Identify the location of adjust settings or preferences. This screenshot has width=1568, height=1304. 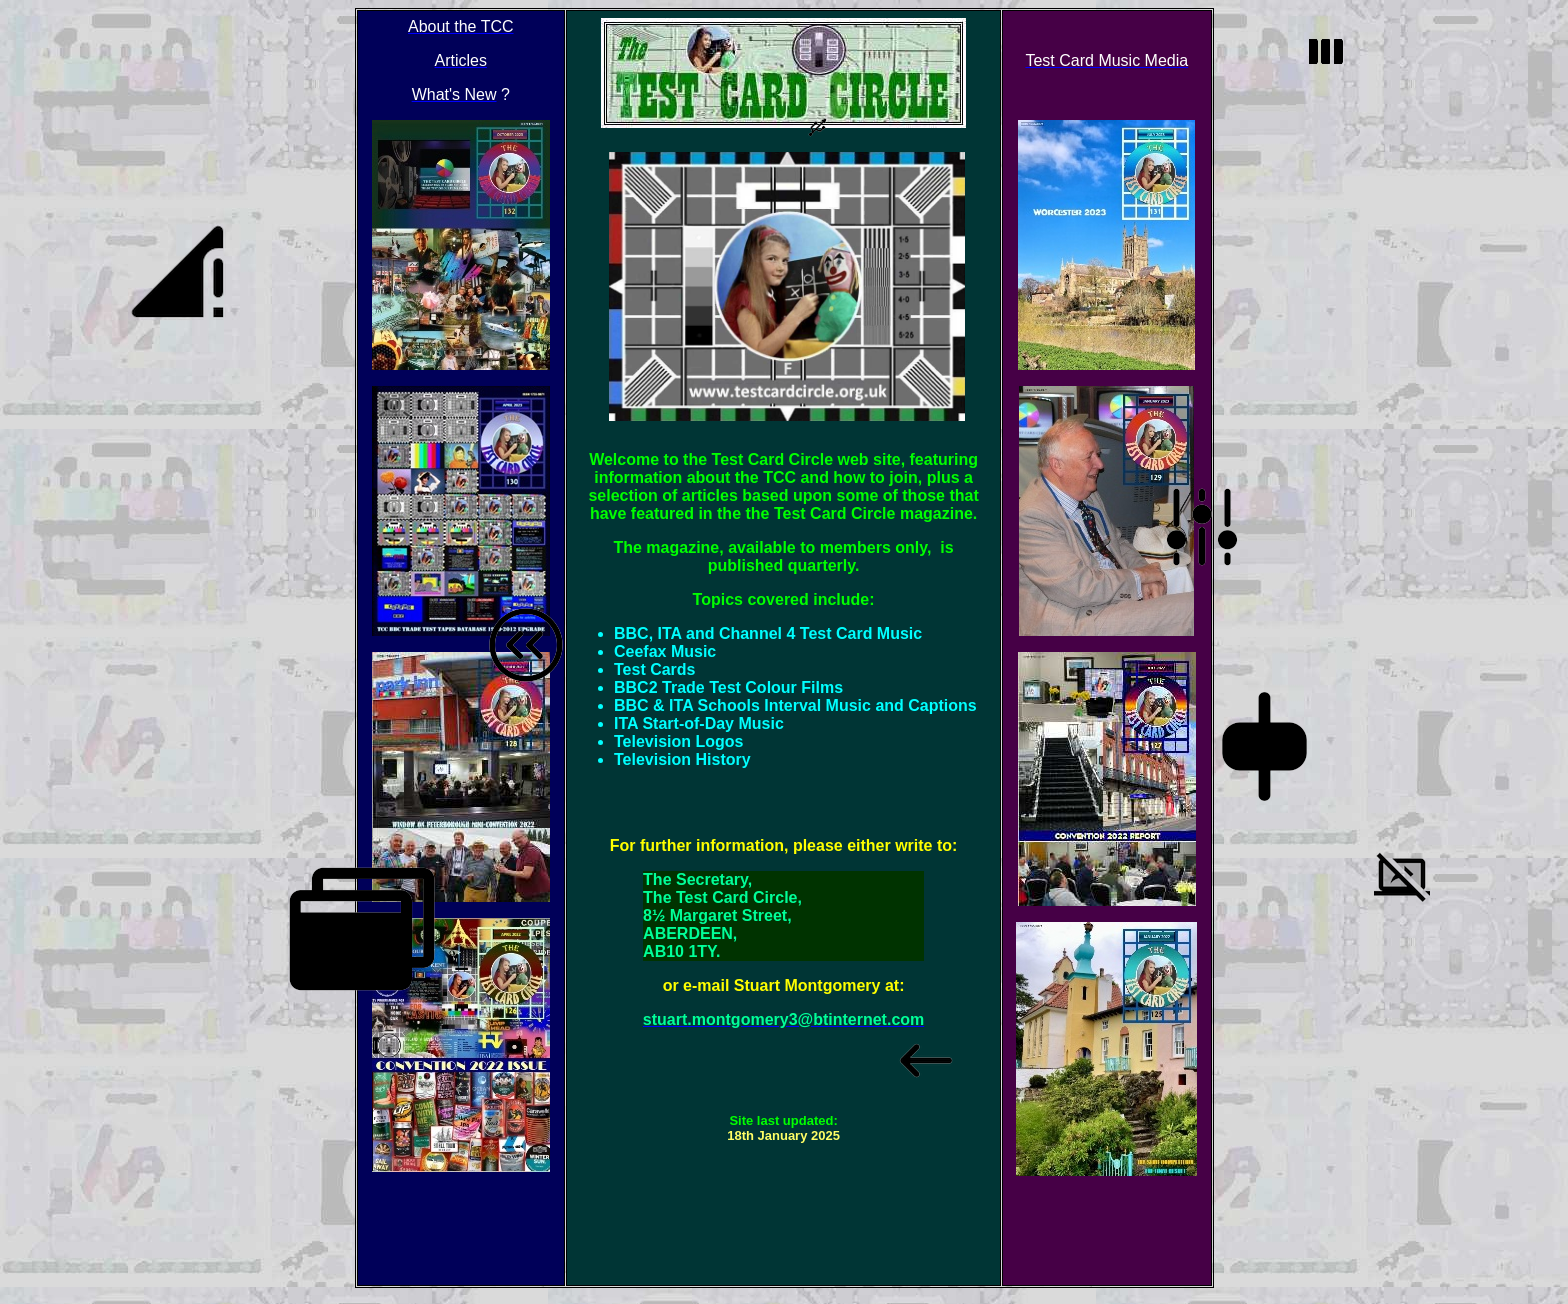
(1202, 527).